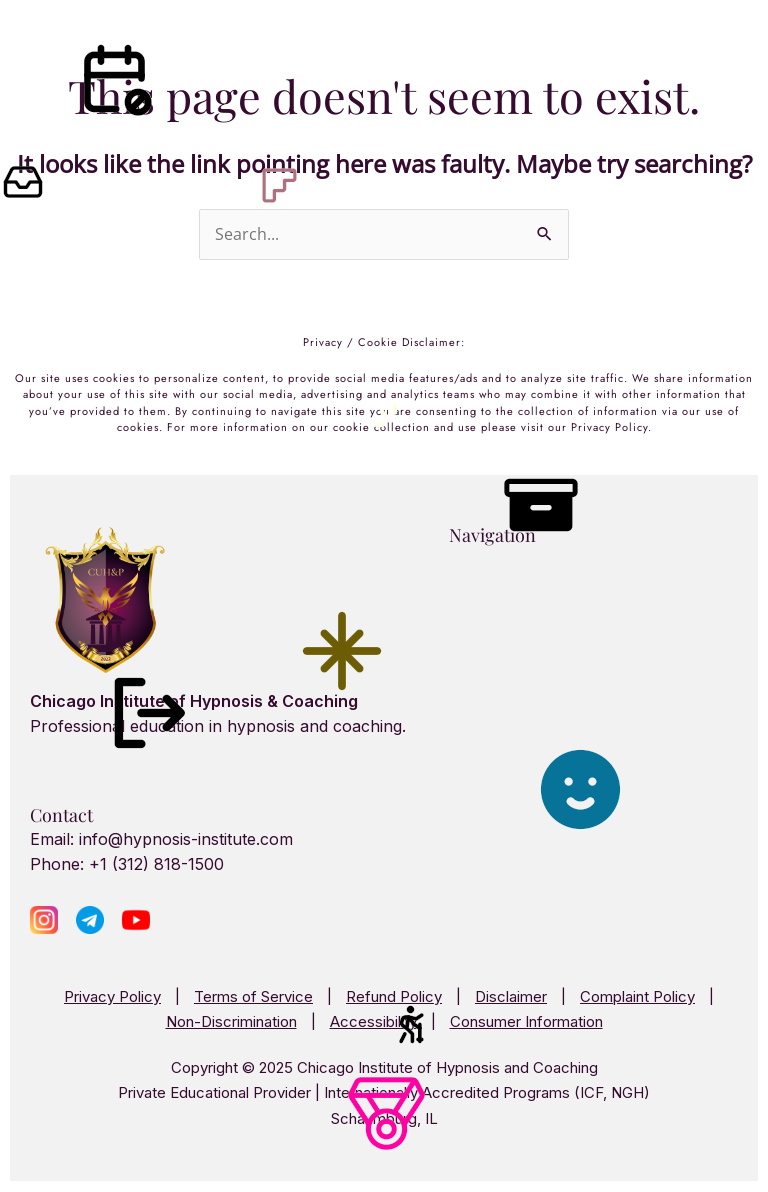 Image resolution: width=768 pixels, height=1192 pixels. What do you see at coordinates (395, 425) in the screenshot?
I see `loading content in progress` at bounding box center [395, 425].